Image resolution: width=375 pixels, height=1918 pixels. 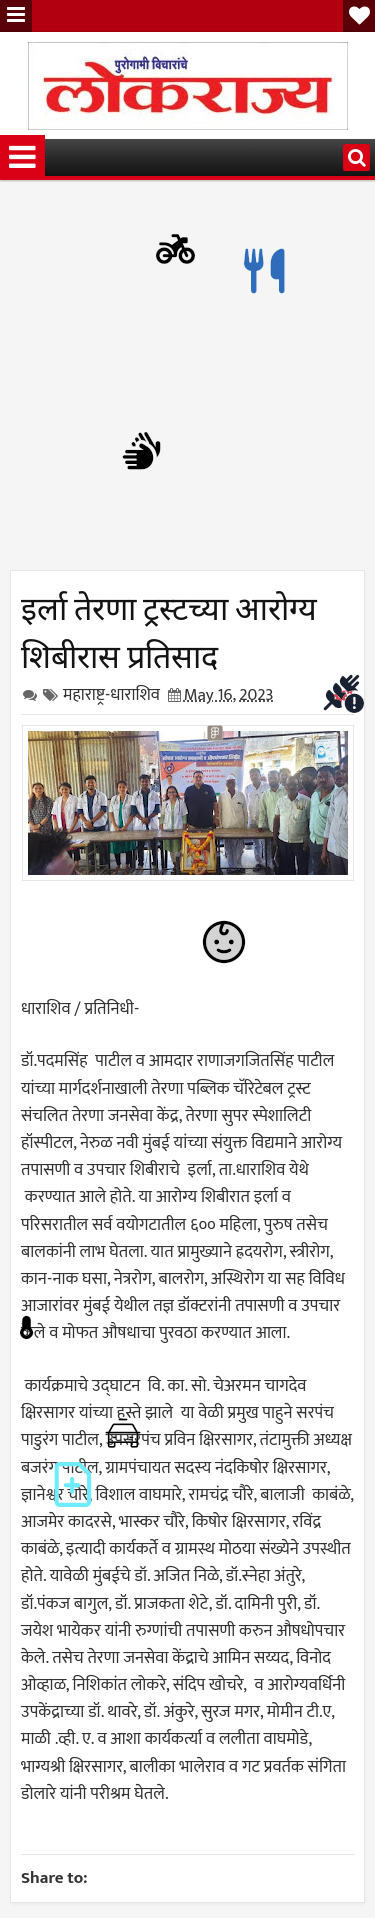 What do you see at coordinates (141, 450) in the screenshot?
I see `indicates sign language or accessibility features` at bounding box center [141, 450].